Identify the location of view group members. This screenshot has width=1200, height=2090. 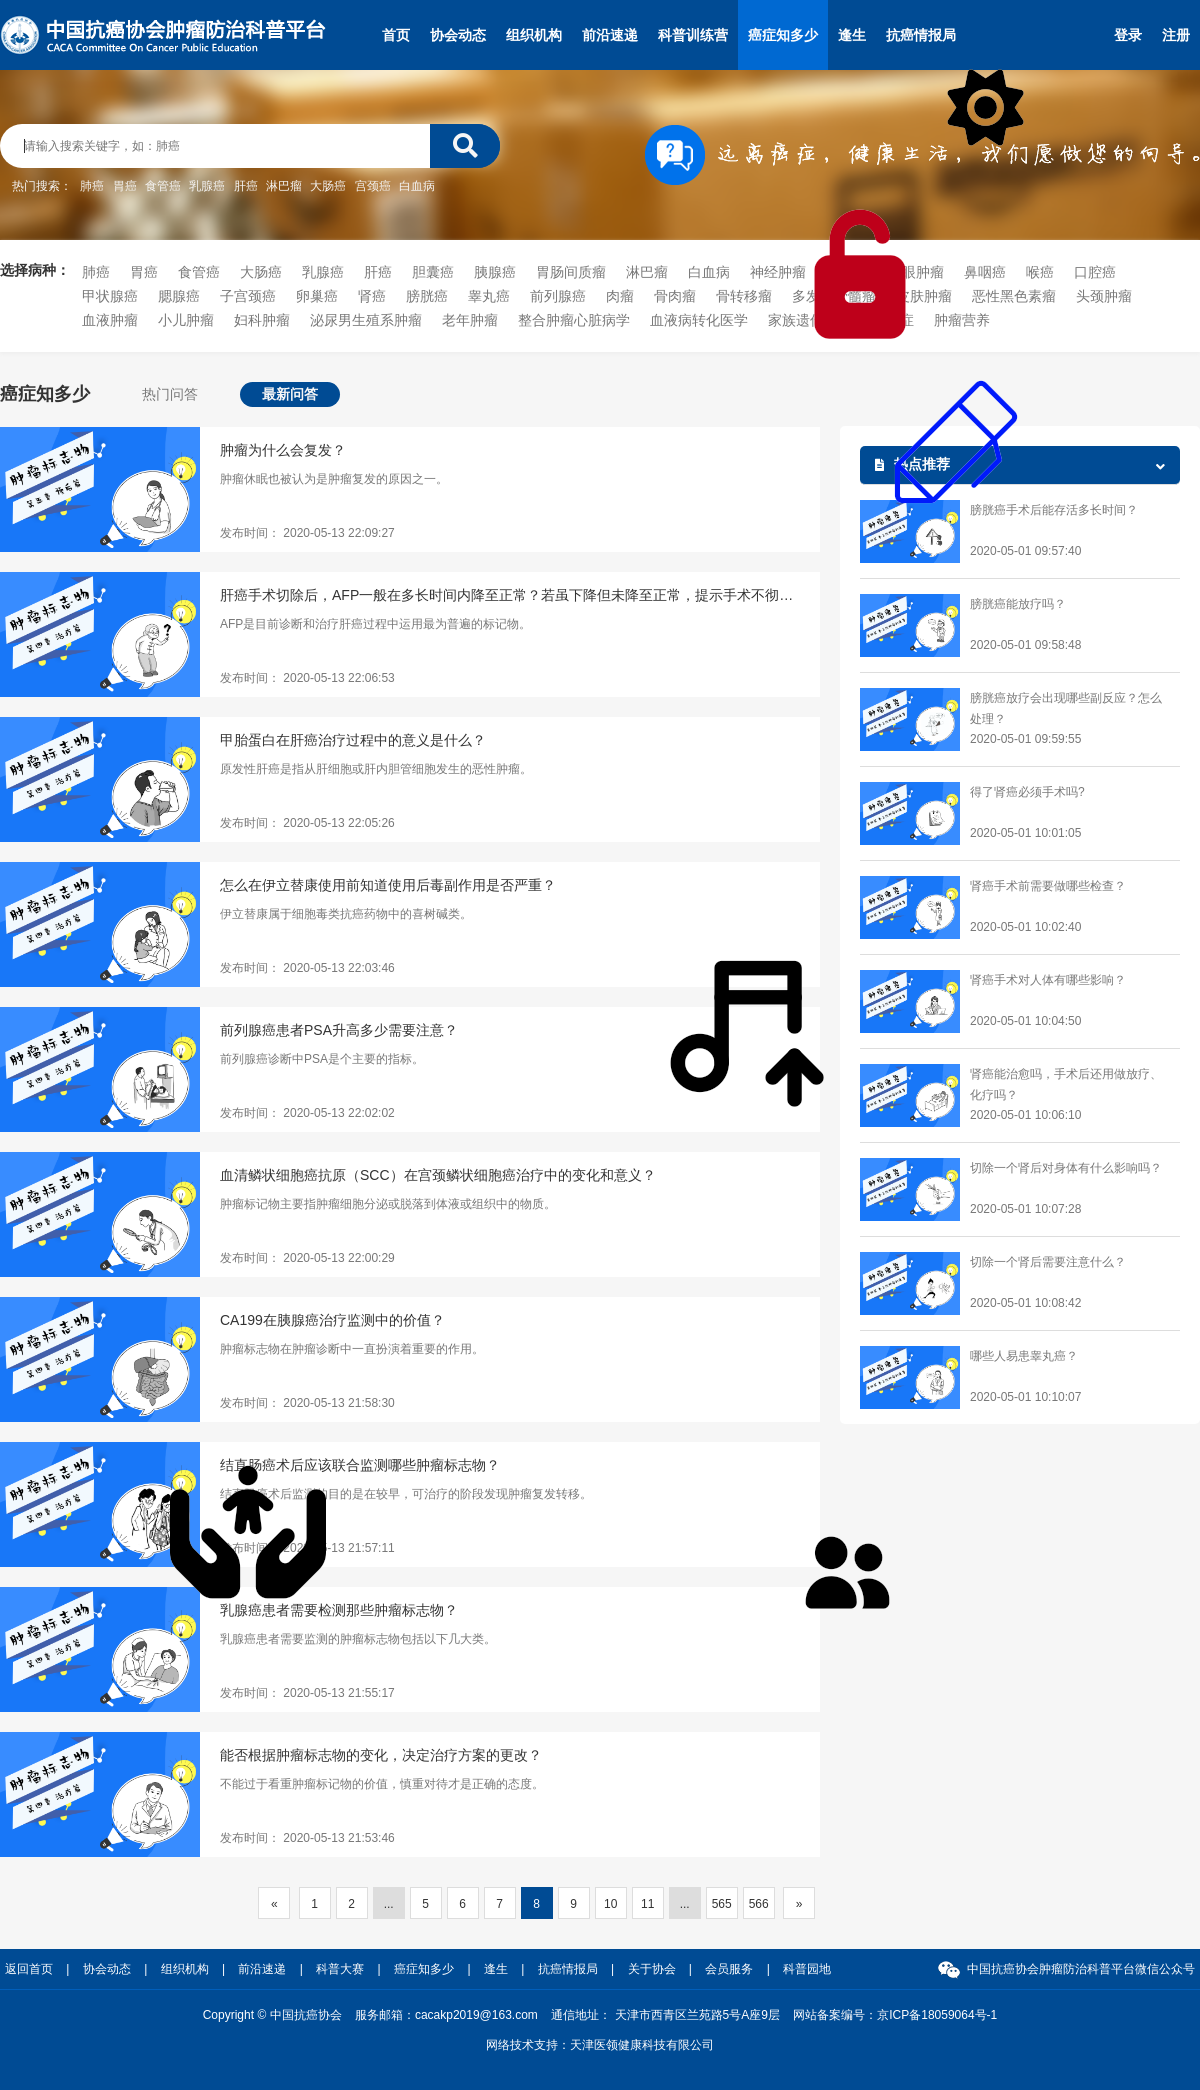
(847, 1571).